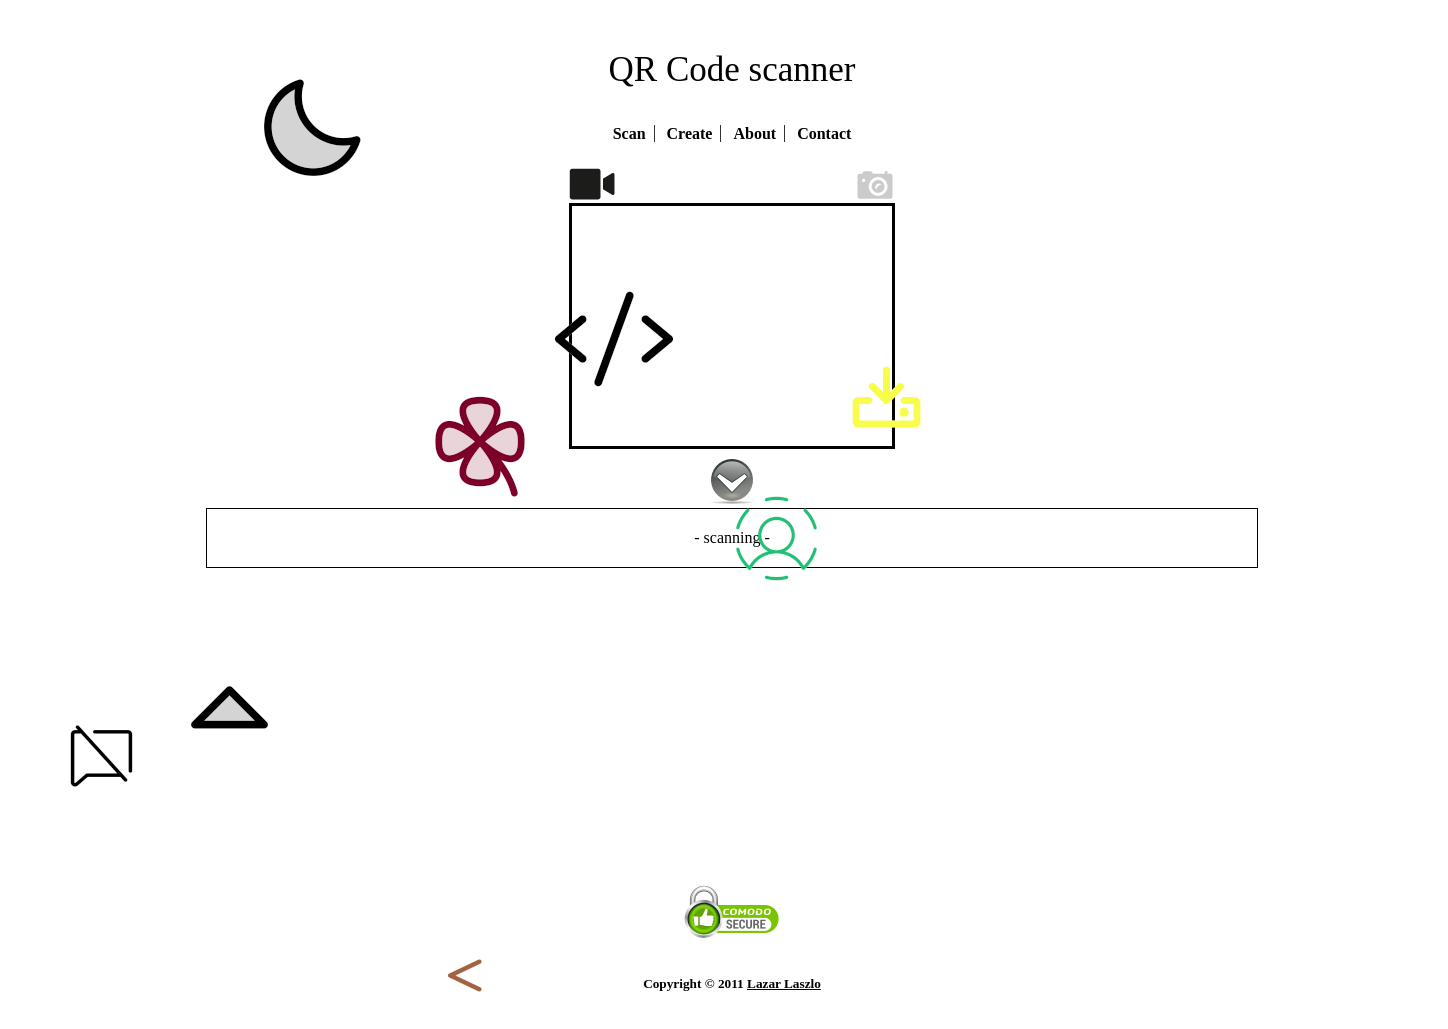 The image size is (1448, 1029). Describe the element at coordinates (886, 400) in the screenshot. I see `download a file to your device` at that location.